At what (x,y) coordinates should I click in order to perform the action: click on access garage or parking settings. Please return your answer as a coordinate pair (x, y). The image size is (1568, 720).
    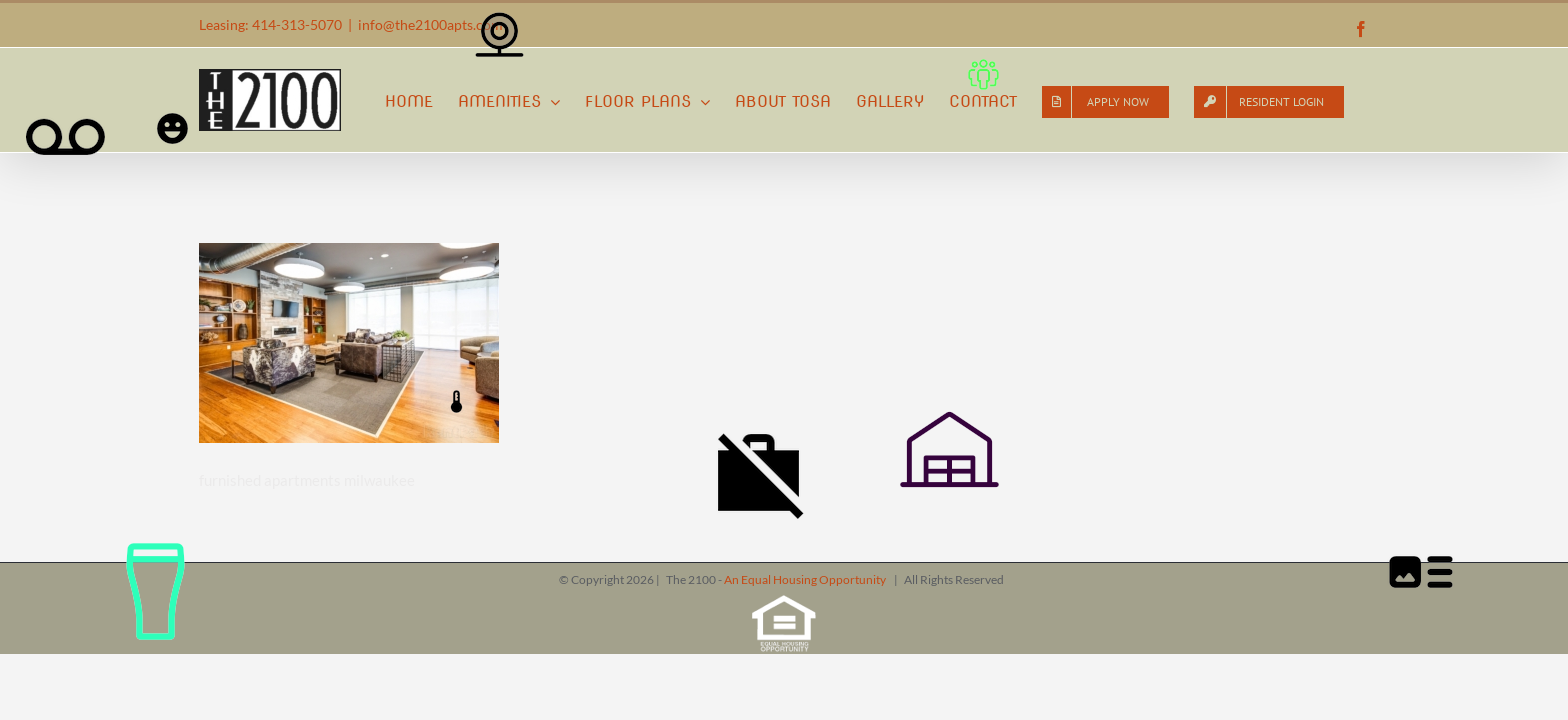
    Looking at the image, I should click on (949, 454).